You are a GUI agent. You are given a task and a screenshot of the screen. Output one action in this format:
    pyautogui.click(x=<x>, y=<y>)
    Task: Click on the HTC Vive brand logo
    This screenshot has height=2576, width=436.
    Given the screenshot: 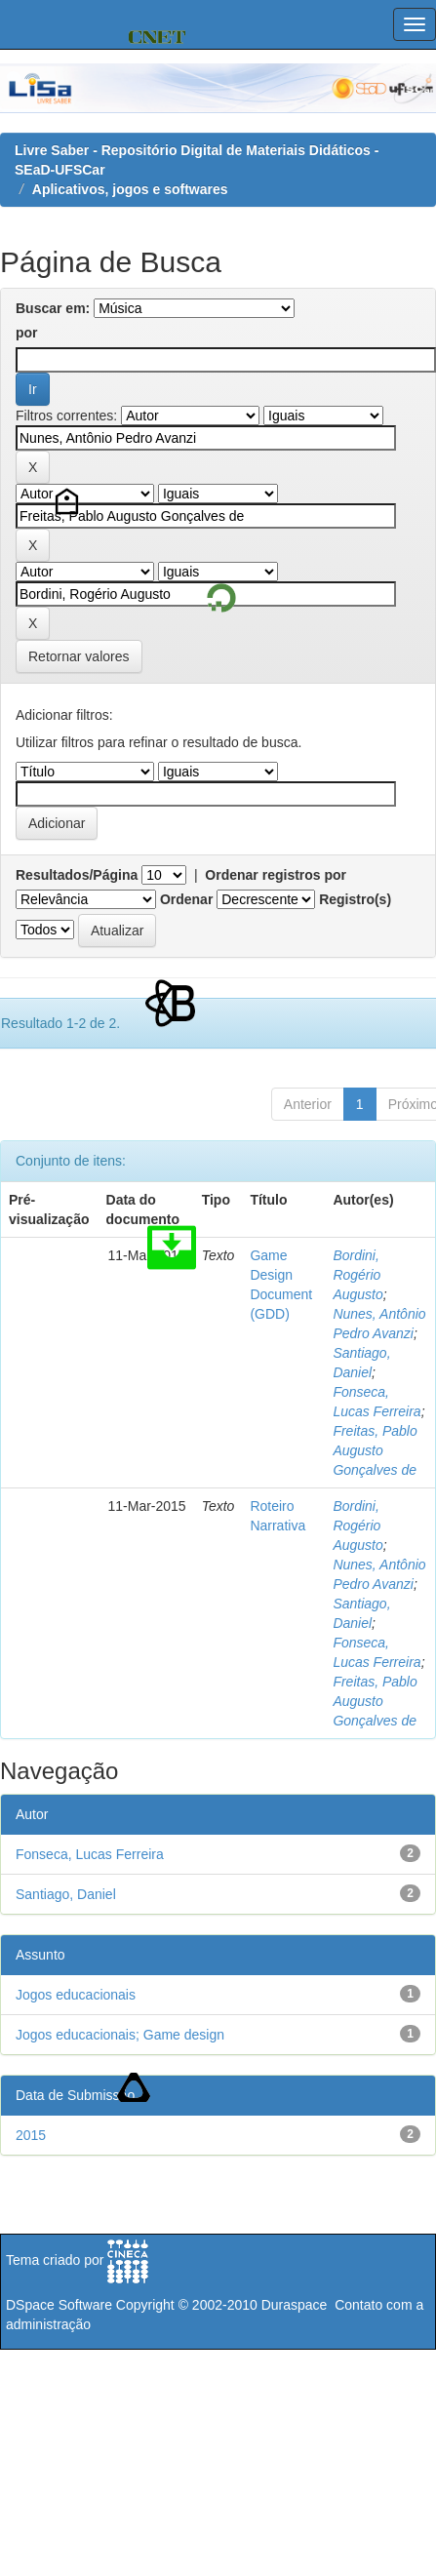 What is the action you would take?
    pyautogui.click(x=134, y=2087)
    